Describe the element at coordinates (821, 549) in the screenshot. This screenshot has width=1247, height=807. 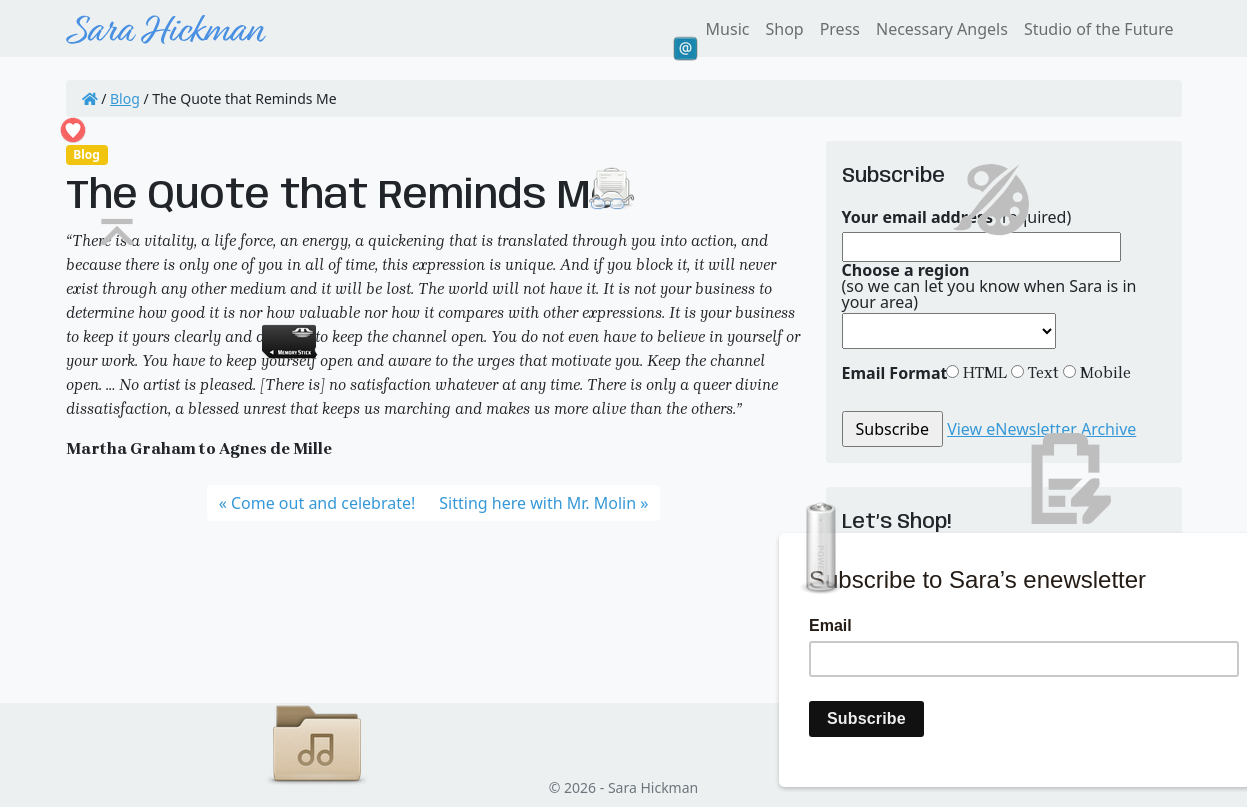
I see `indicates battery is depleted and needs charging` at that location.